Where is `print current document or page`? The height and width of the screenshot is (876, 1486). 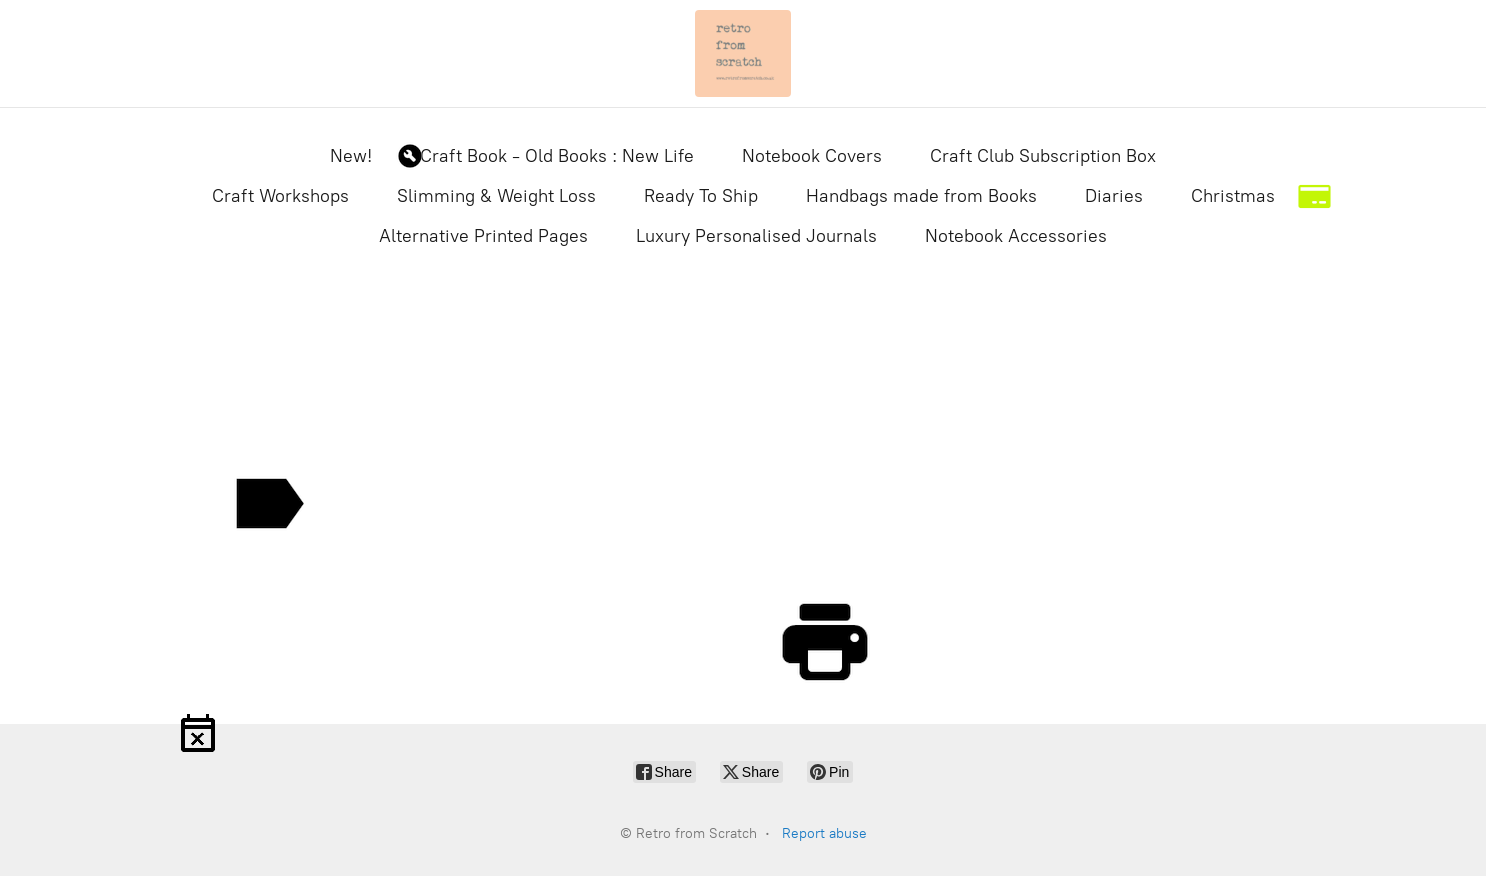 print current document or page is located at coordinates (825, 642).